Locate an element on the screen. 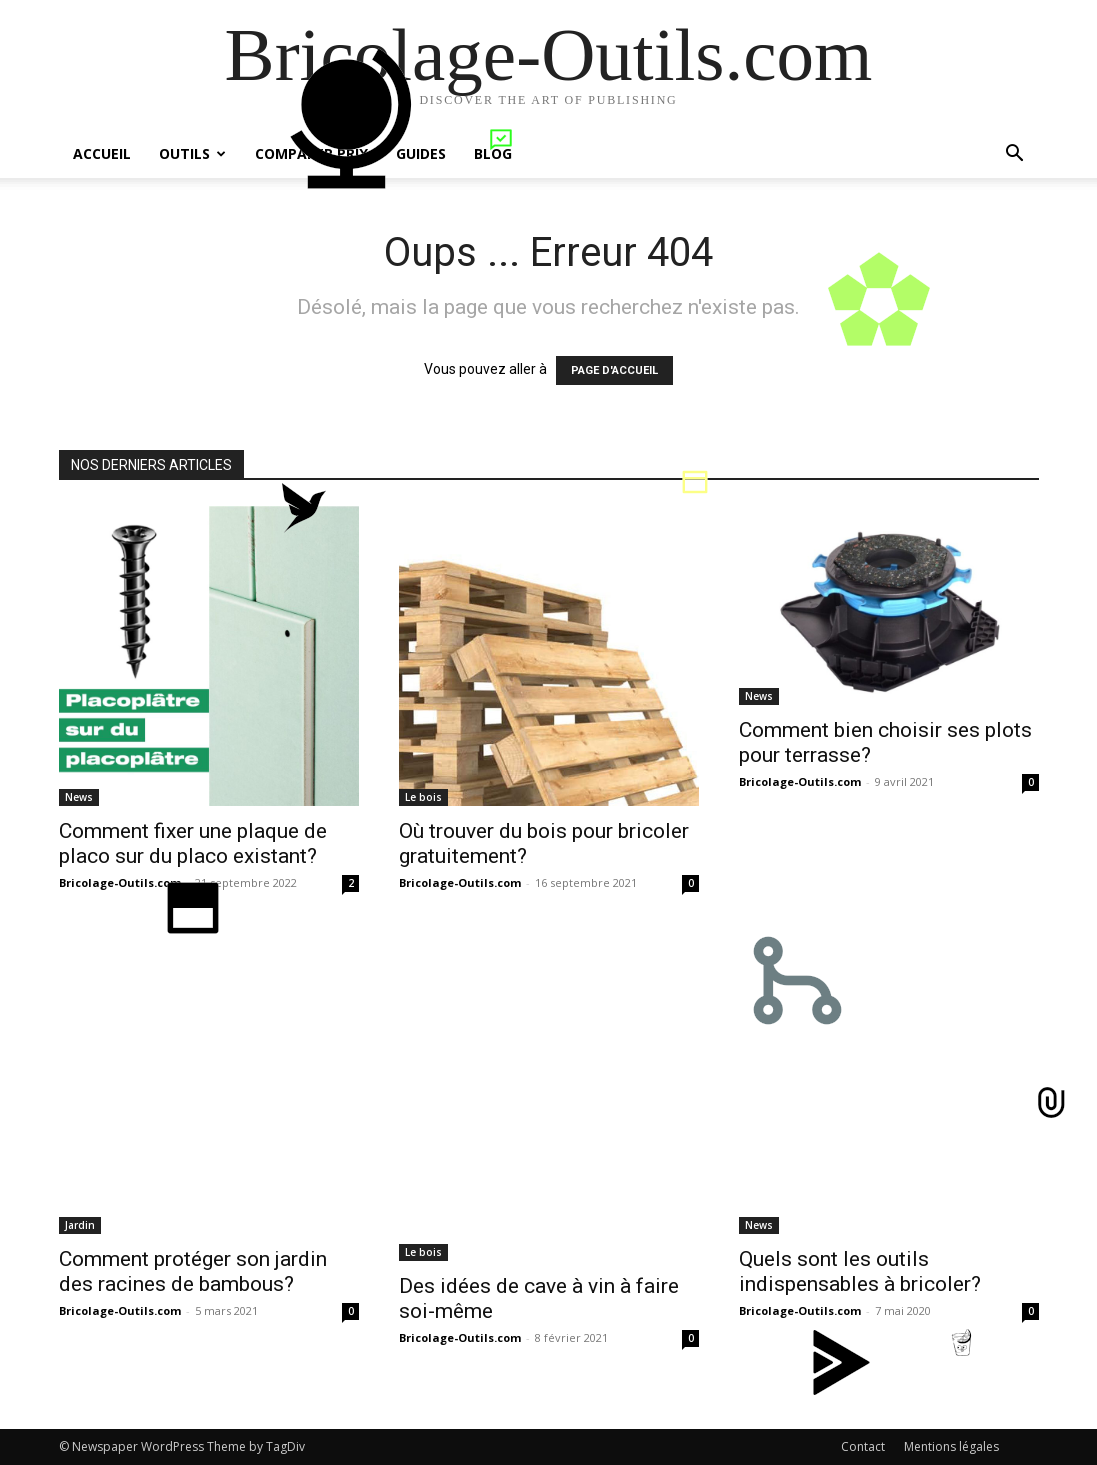  fauna database service logo is located at coordinates (304, 508).